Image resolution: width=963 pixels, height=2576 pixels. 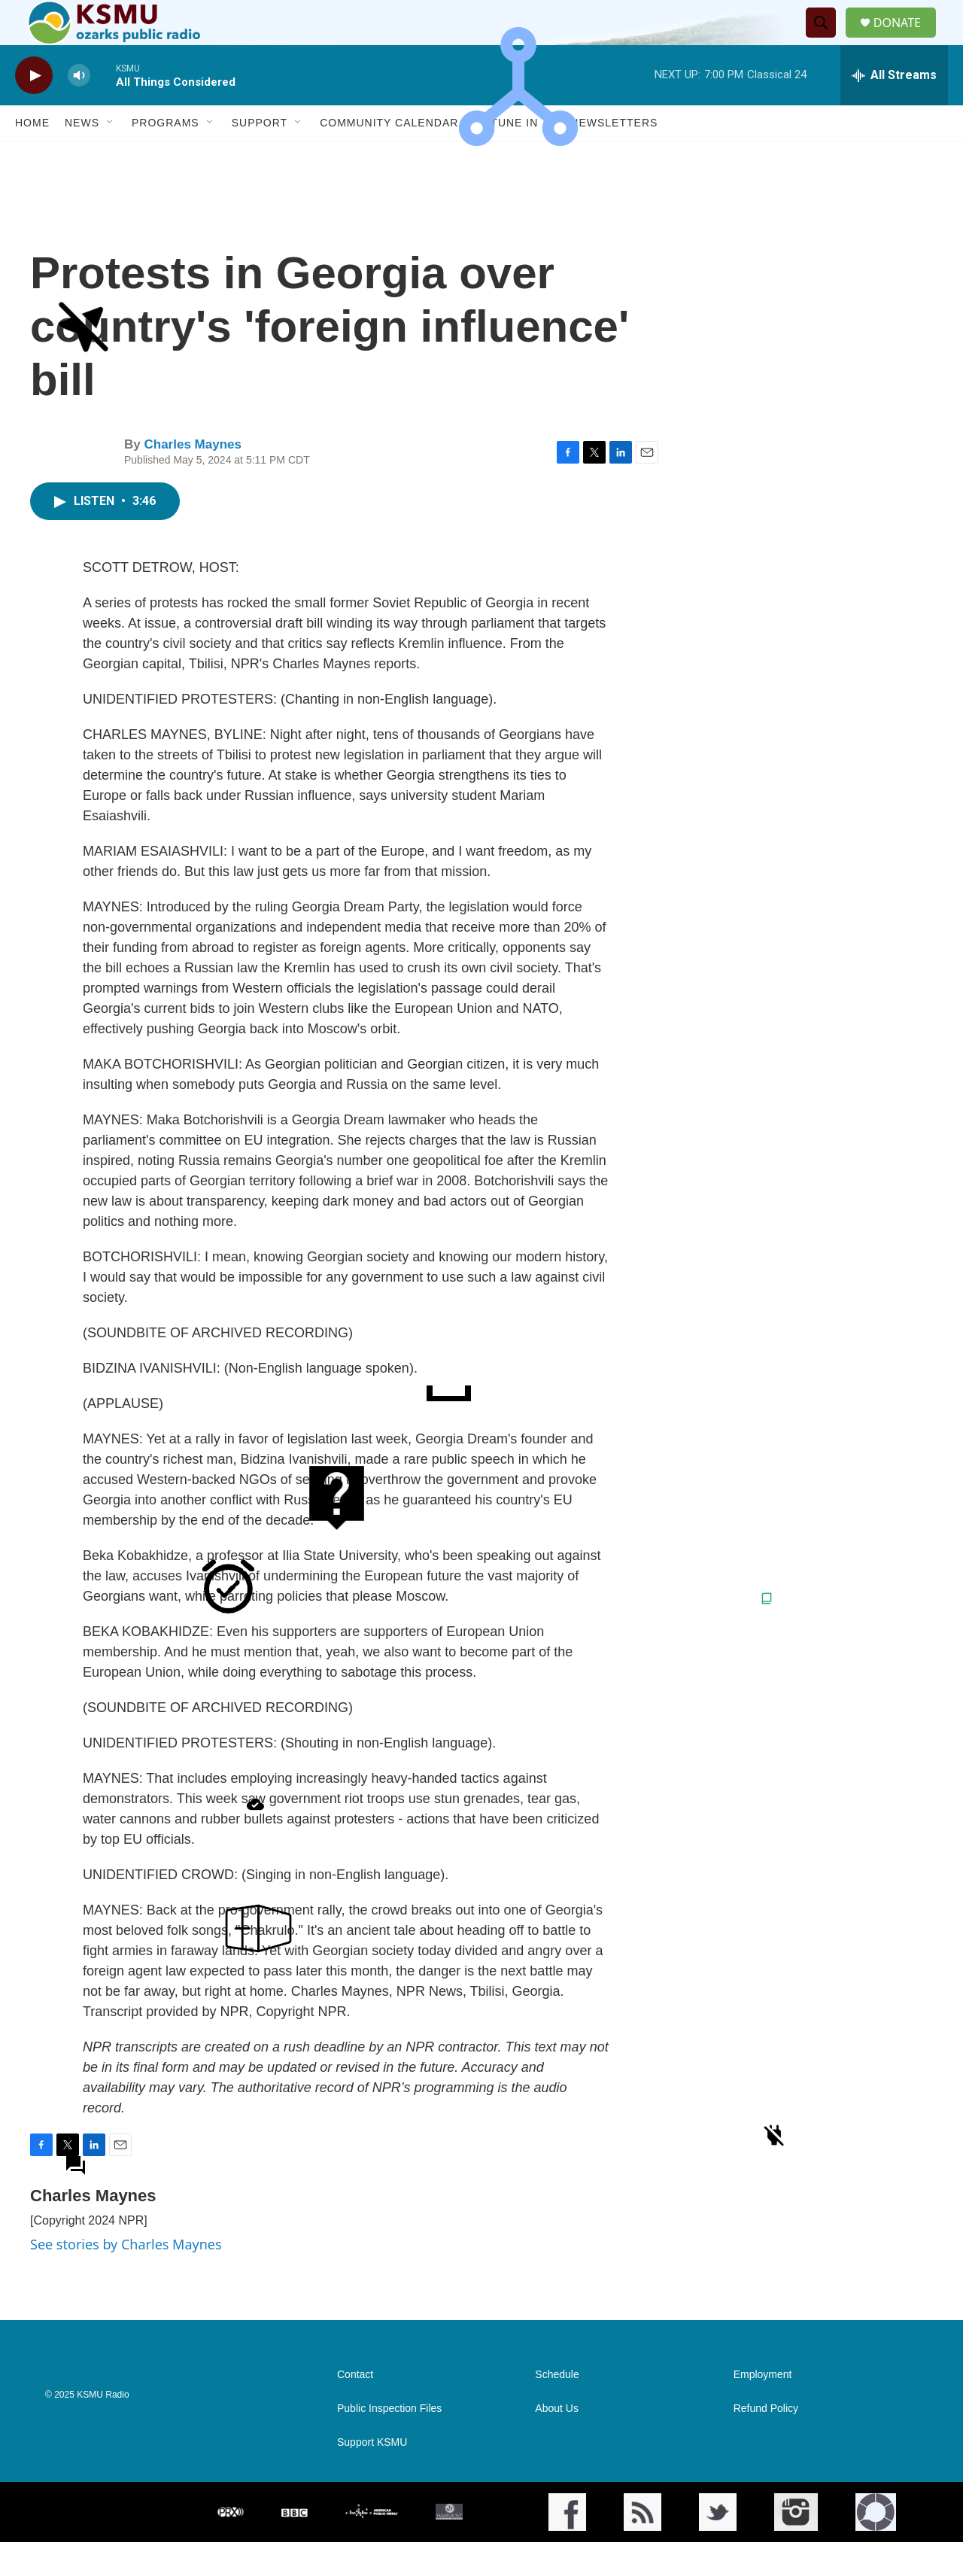 What do you see at coordinates (258, 1928) in the screenshot?
I see `view shipping or freight details` at bounding box center [258, 1928].